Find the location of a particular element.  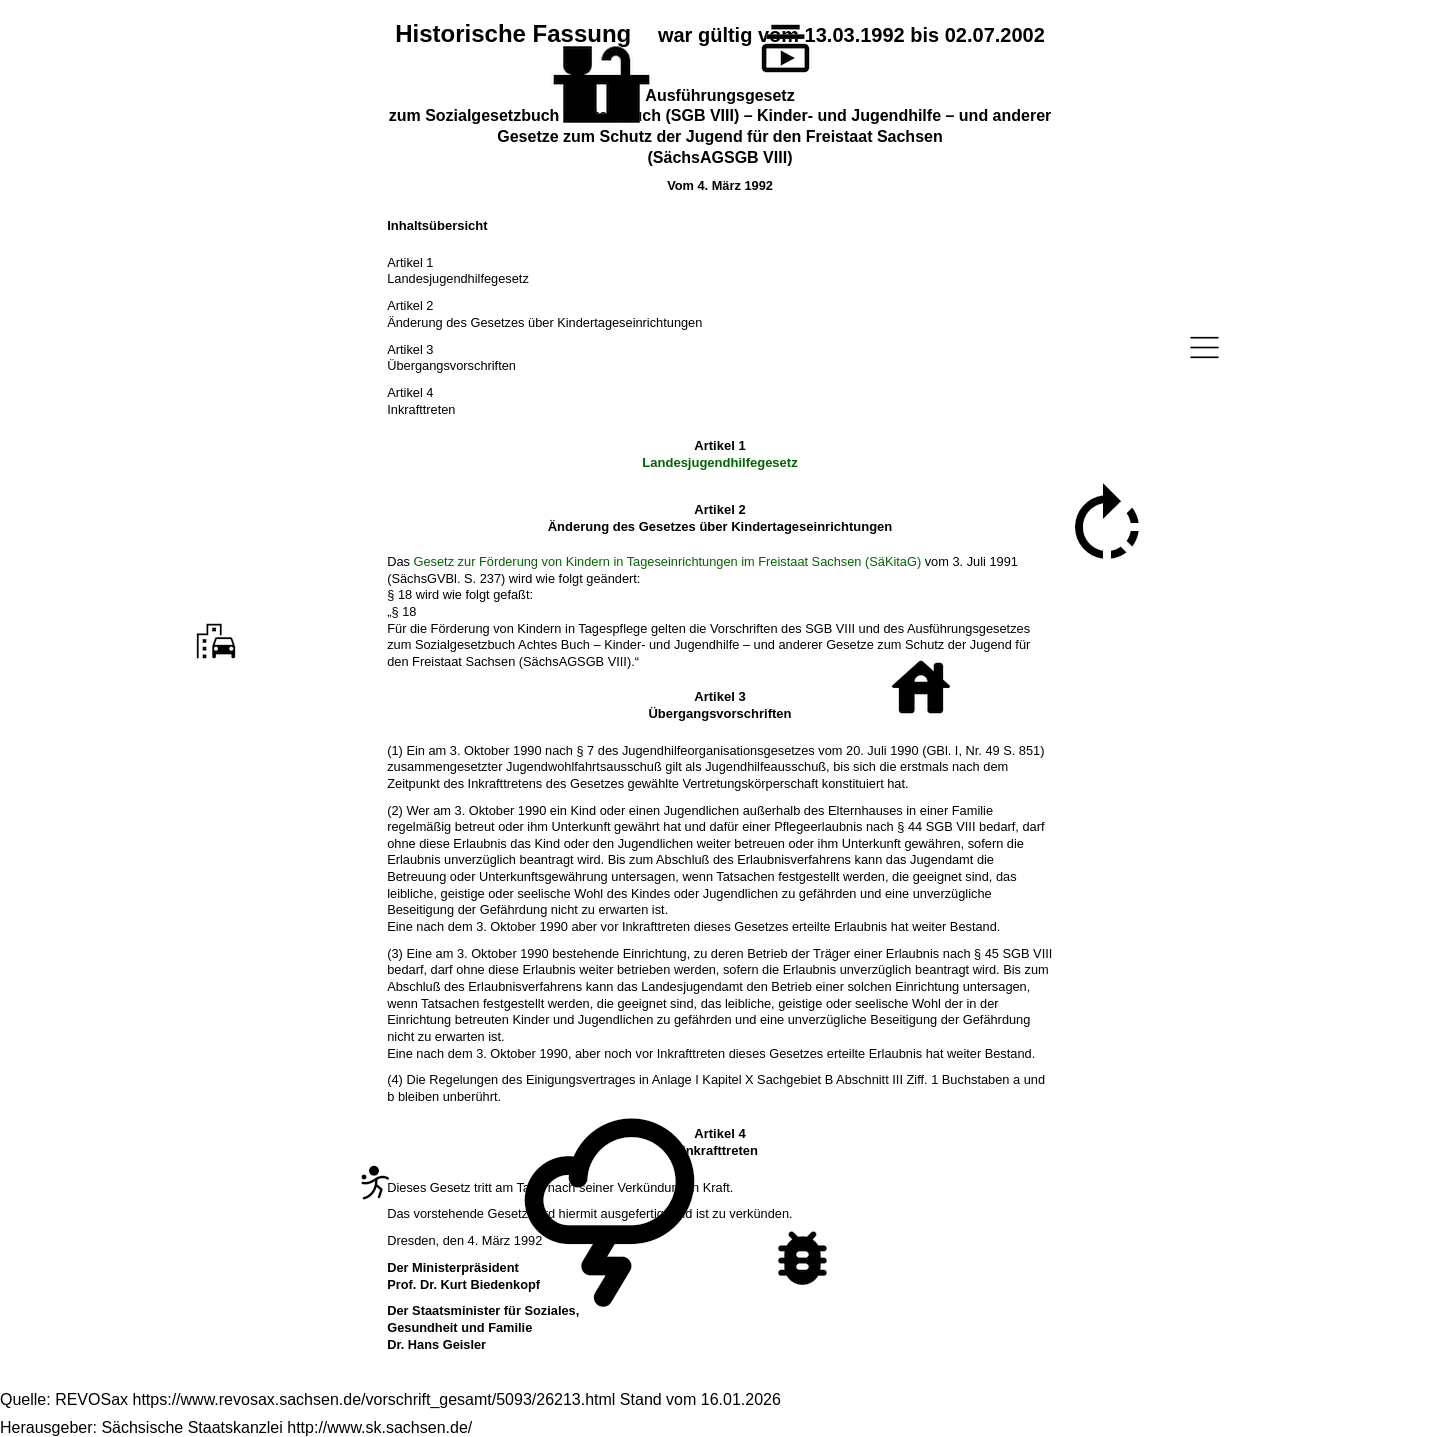

access sports or athletic activities is located at coordinates (374, 1182).